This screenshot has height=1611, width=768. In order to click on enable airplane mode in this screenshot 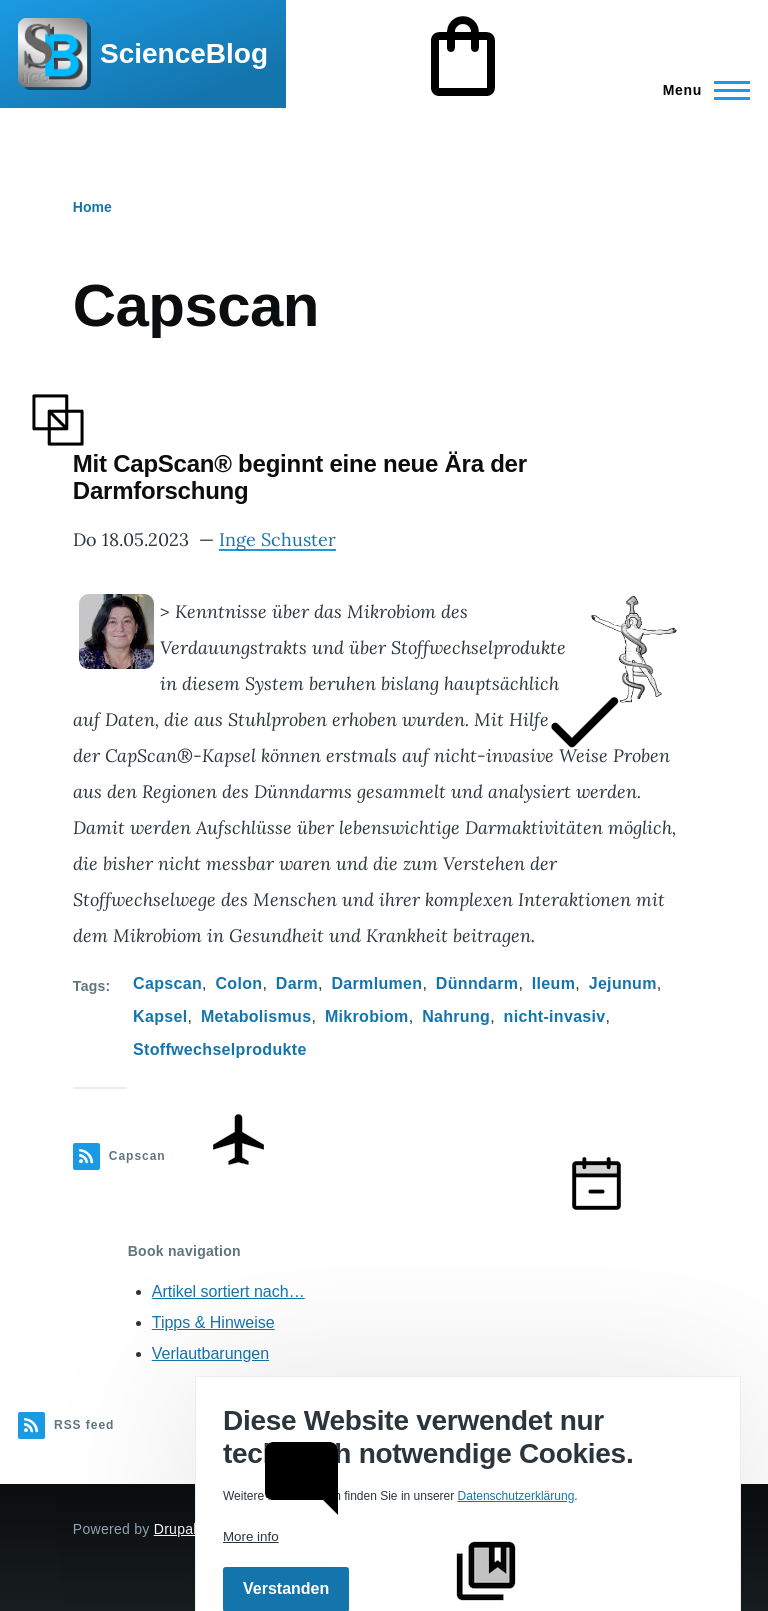, I will do `click(238, 1139)`.